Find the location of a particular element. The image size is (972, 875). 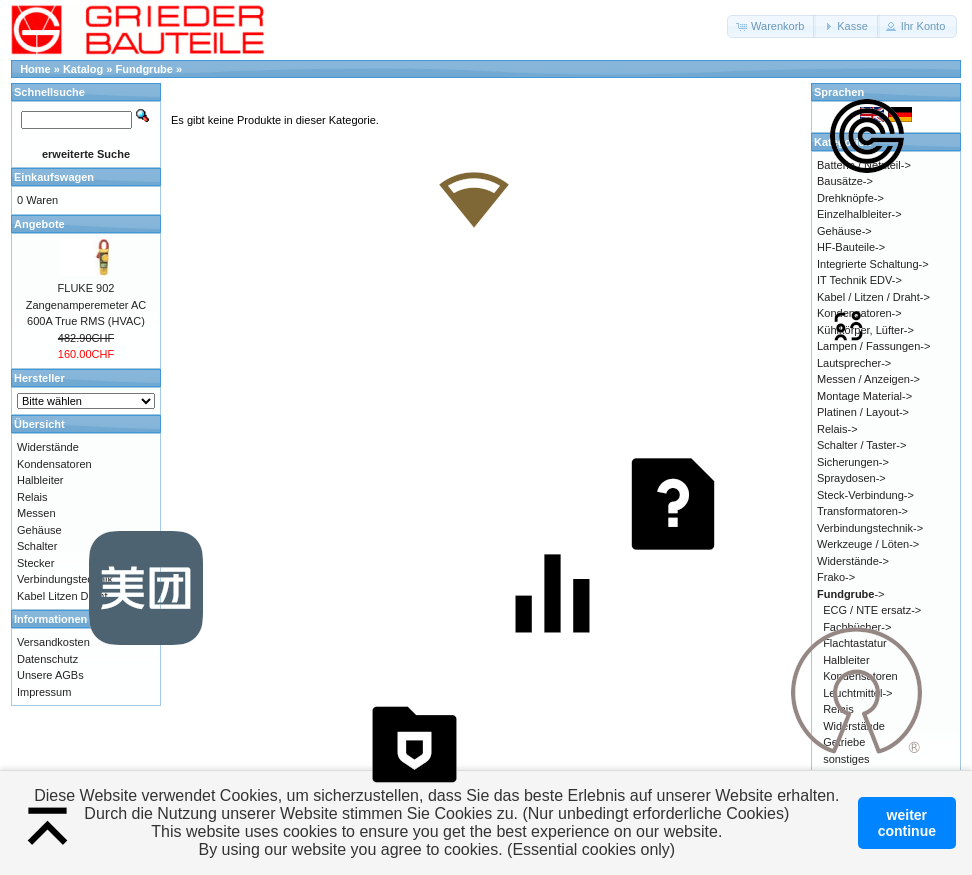

peer-to-peer connection or transfer is located at coordinates (848, 326).